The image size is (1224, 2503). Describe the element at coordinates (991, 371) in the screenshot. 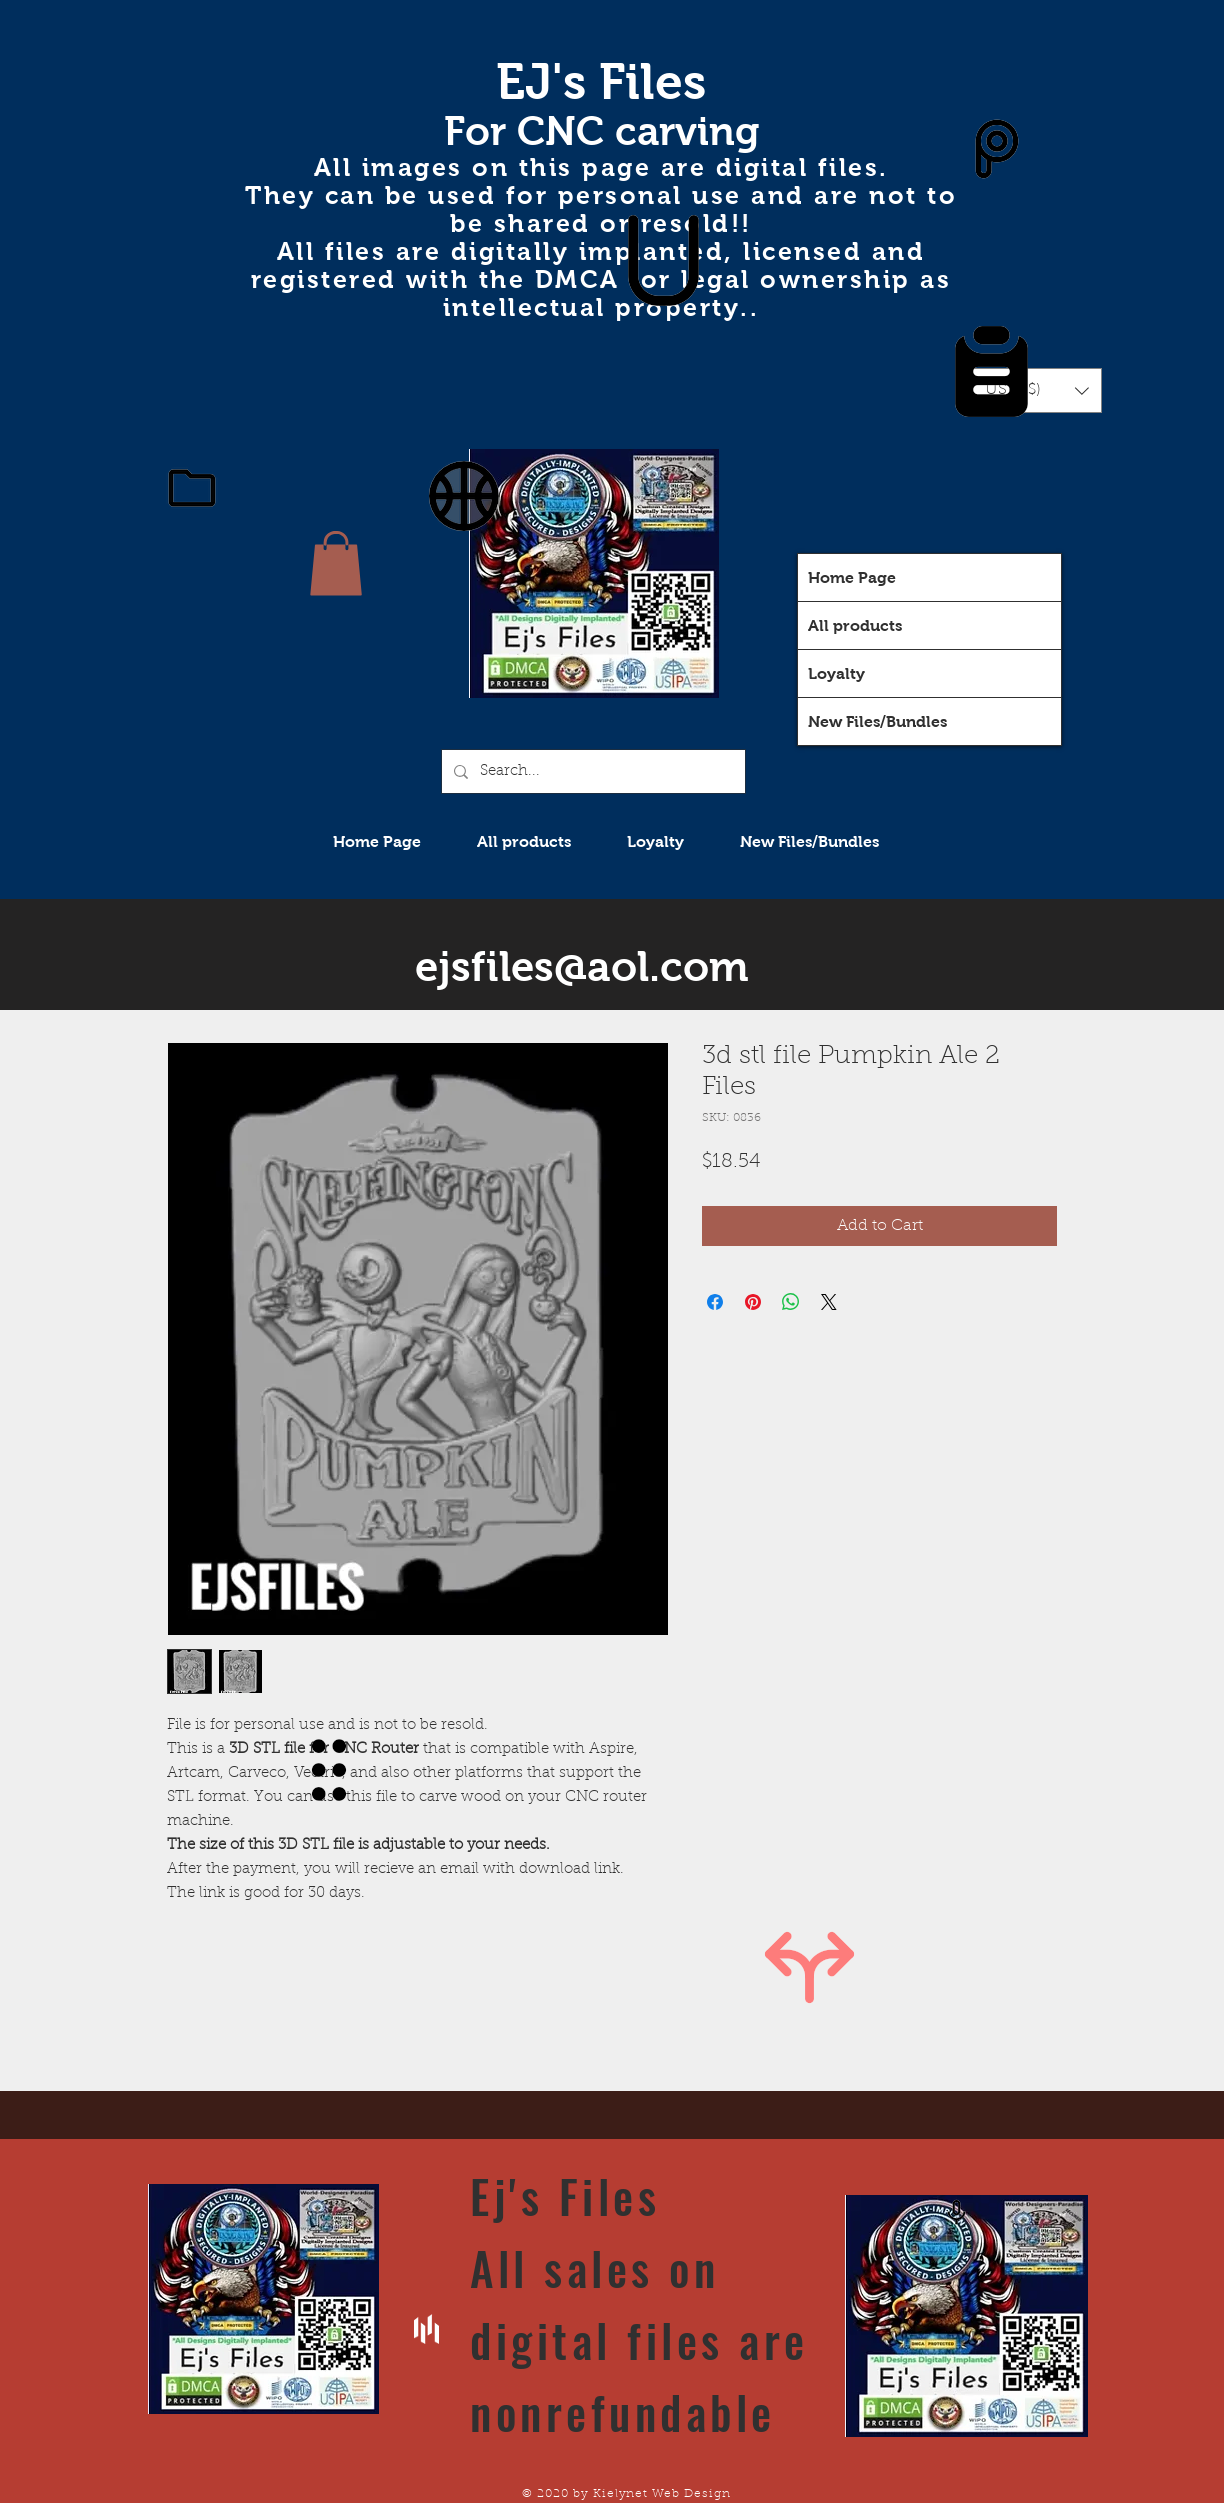

I see `view clipboard contents` at that location.